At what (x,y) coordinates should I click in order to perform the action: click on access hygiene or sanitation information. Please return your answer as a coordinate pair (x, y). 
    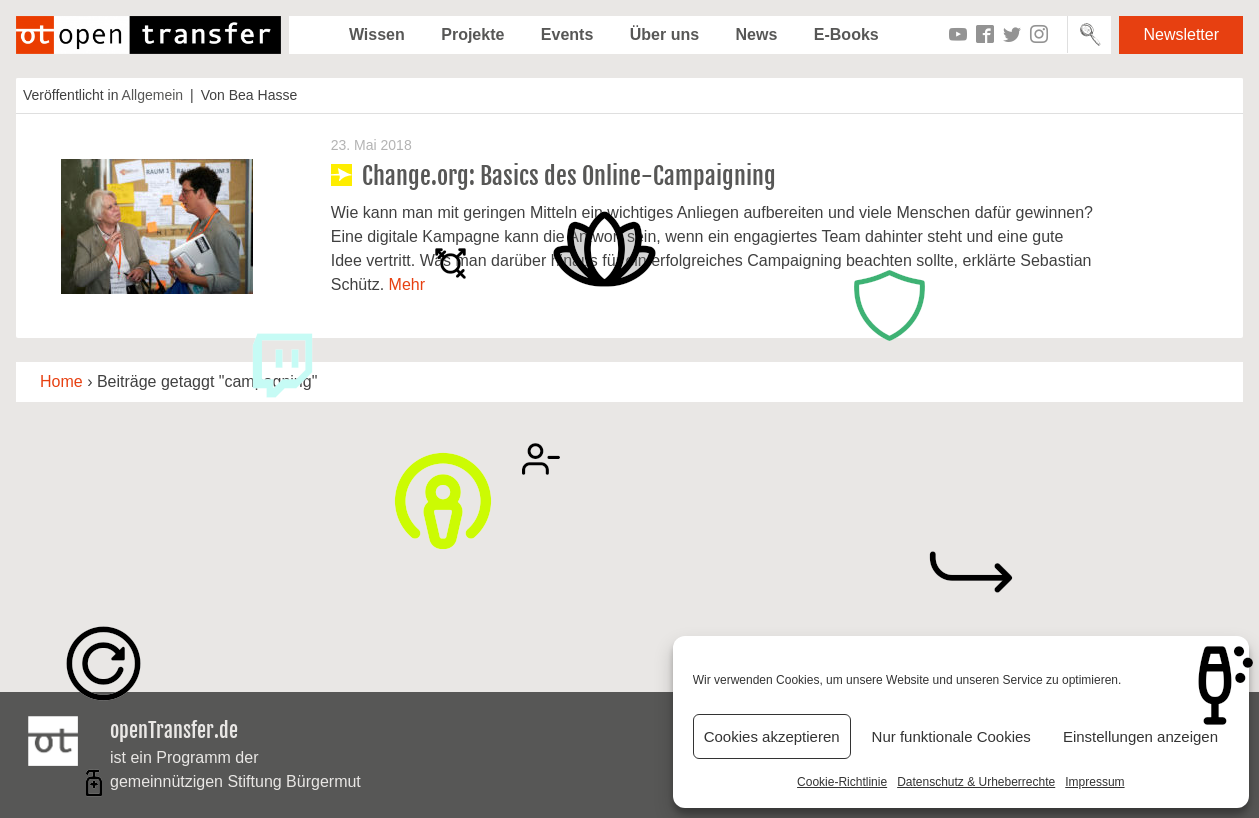
    Looking at the image, I should click on (94, 783).